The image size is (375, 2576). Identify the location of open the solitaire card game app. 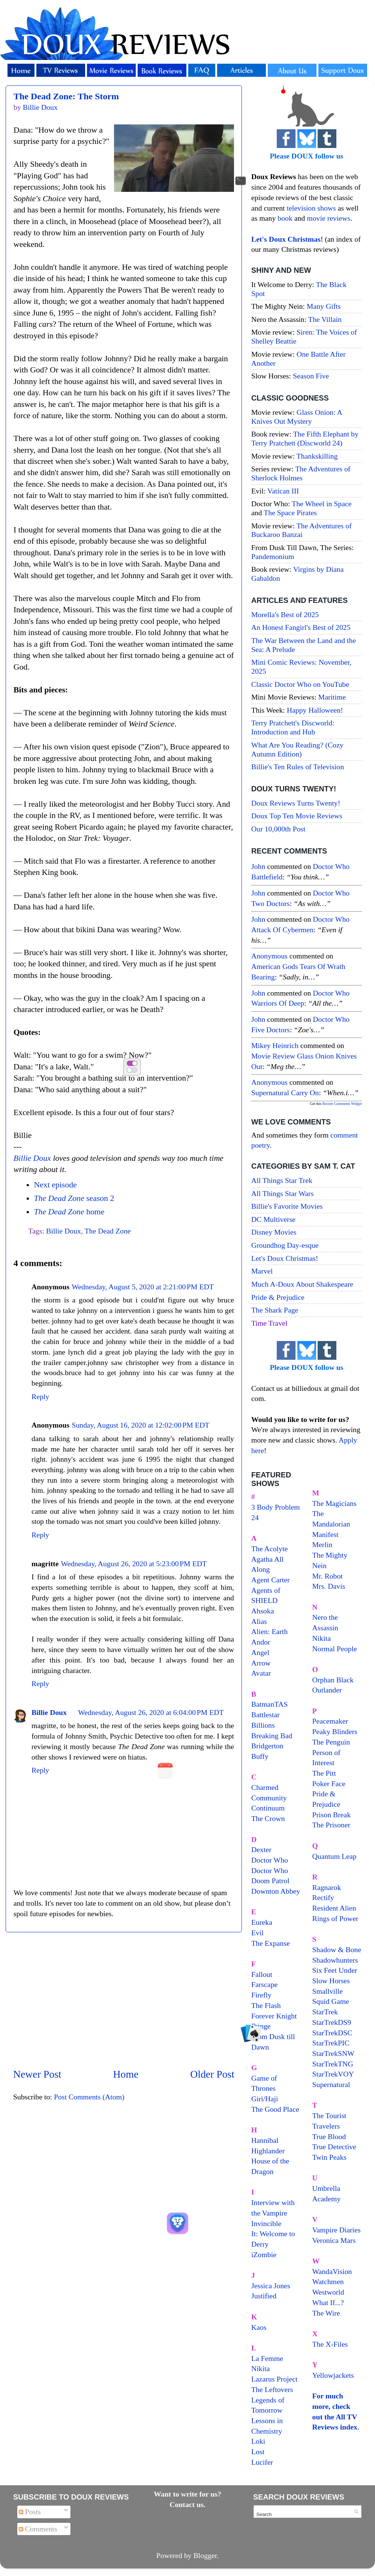
(251, 2033).